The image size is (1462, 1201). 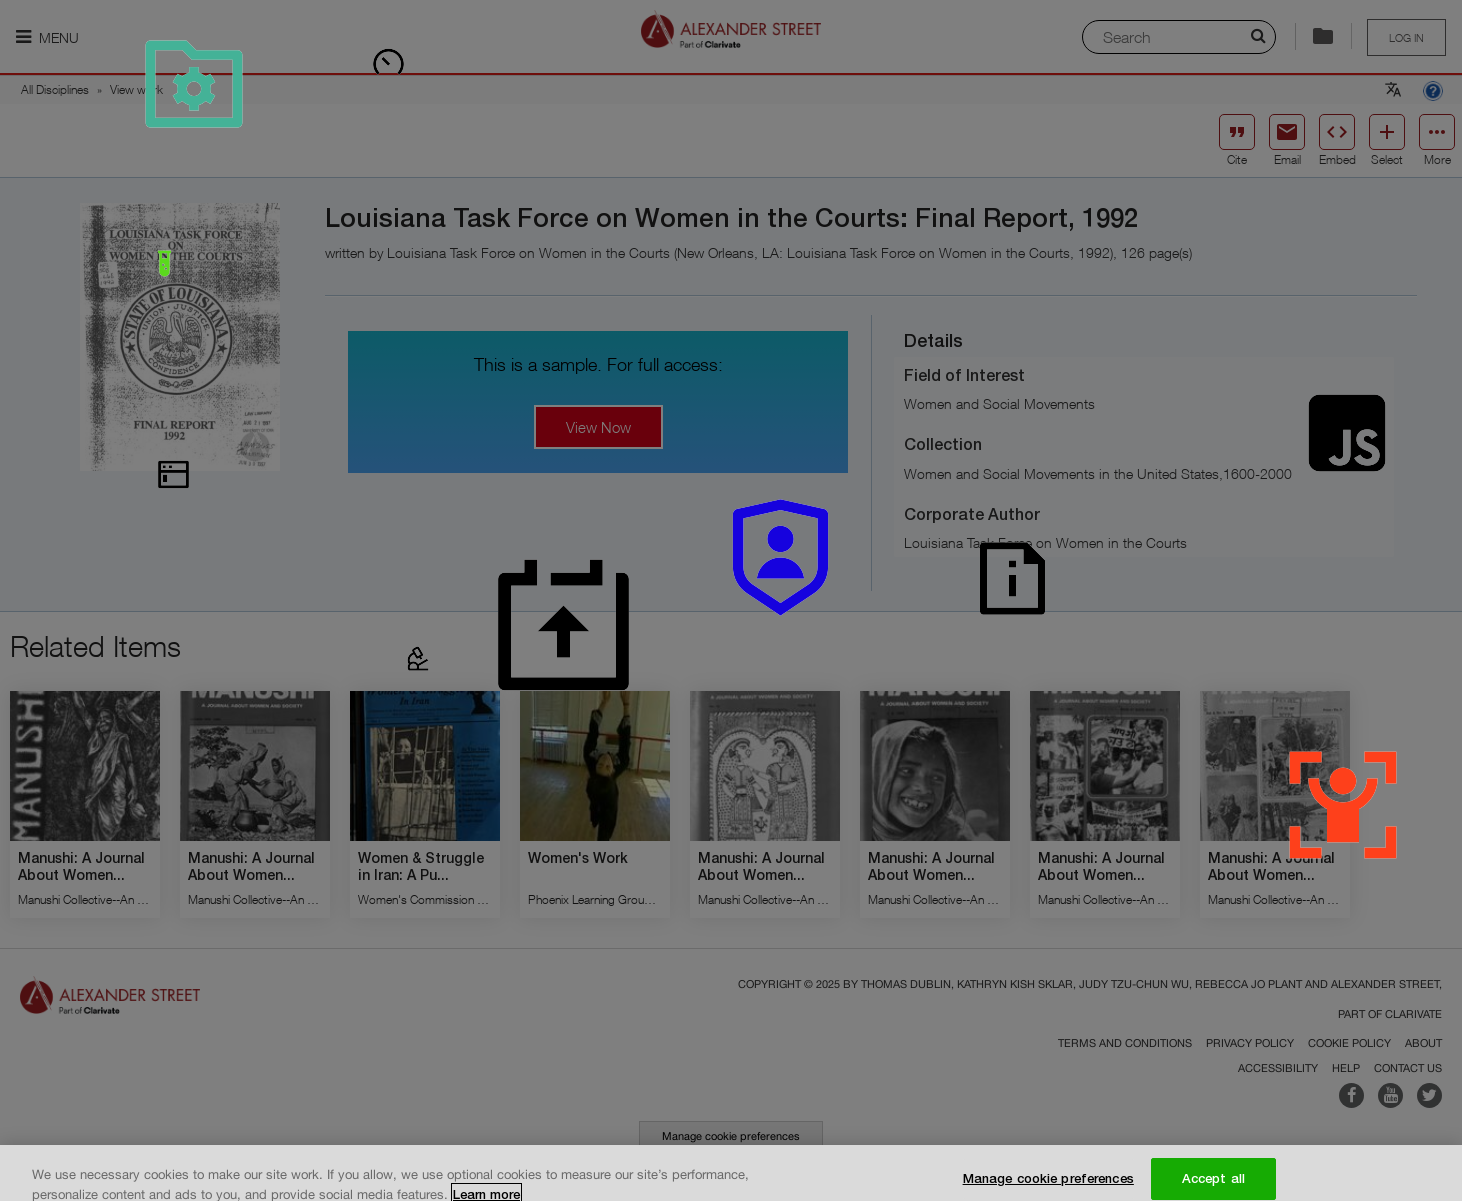 I want to click on access folder settings or preferences, so click(x=194, y=84).